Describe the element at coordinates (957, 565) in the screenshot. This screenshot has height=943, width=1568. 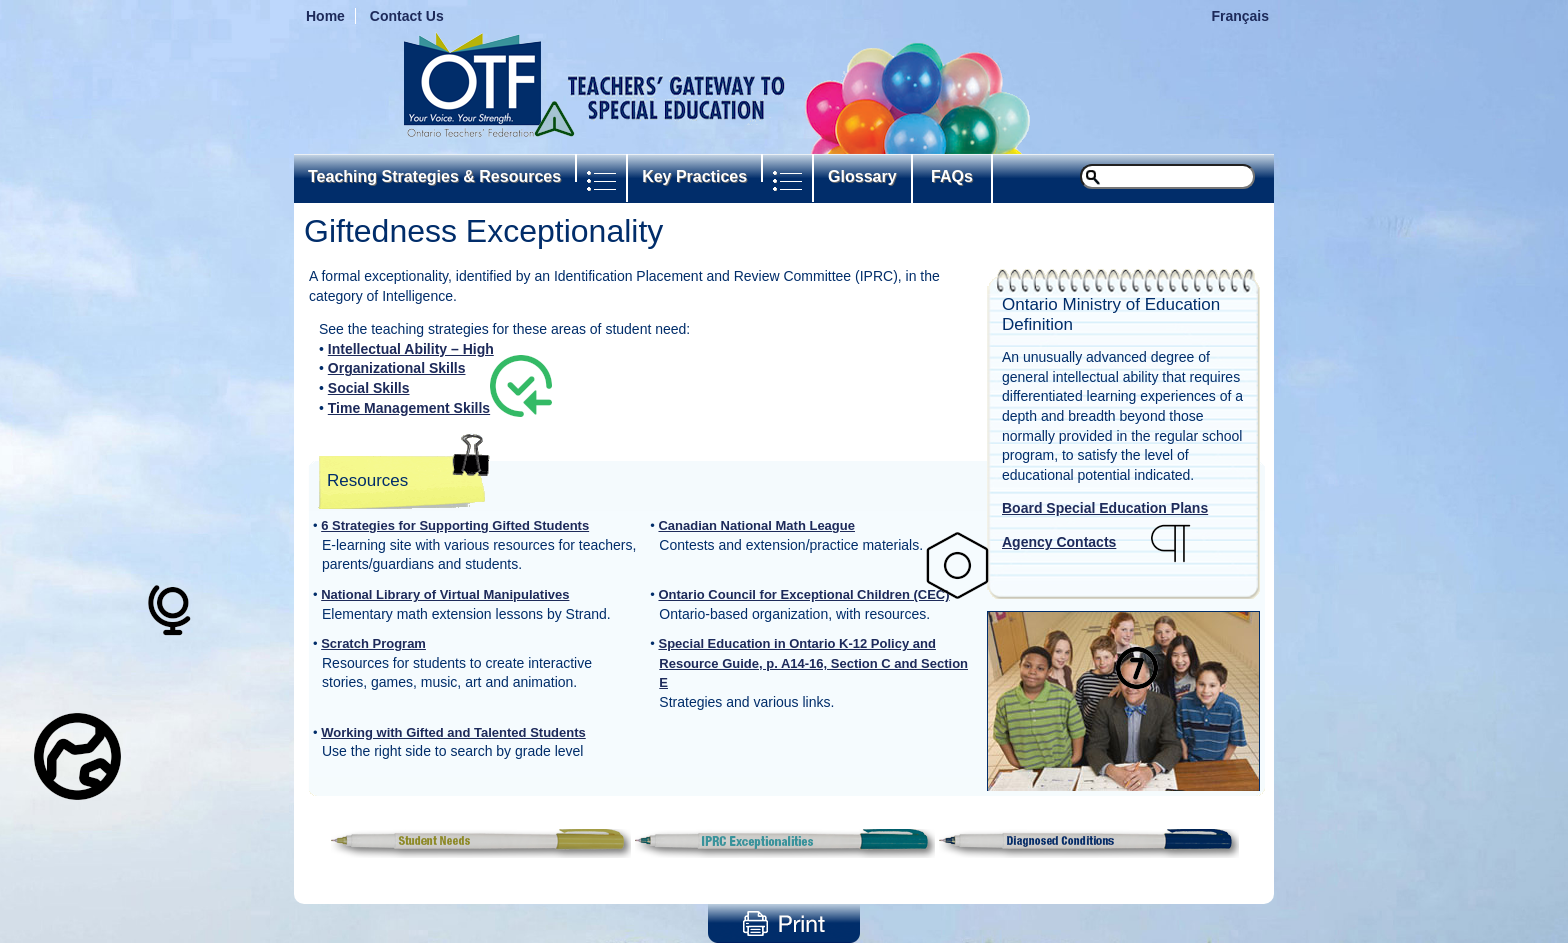
I see `access settings or configuration options` at that location.